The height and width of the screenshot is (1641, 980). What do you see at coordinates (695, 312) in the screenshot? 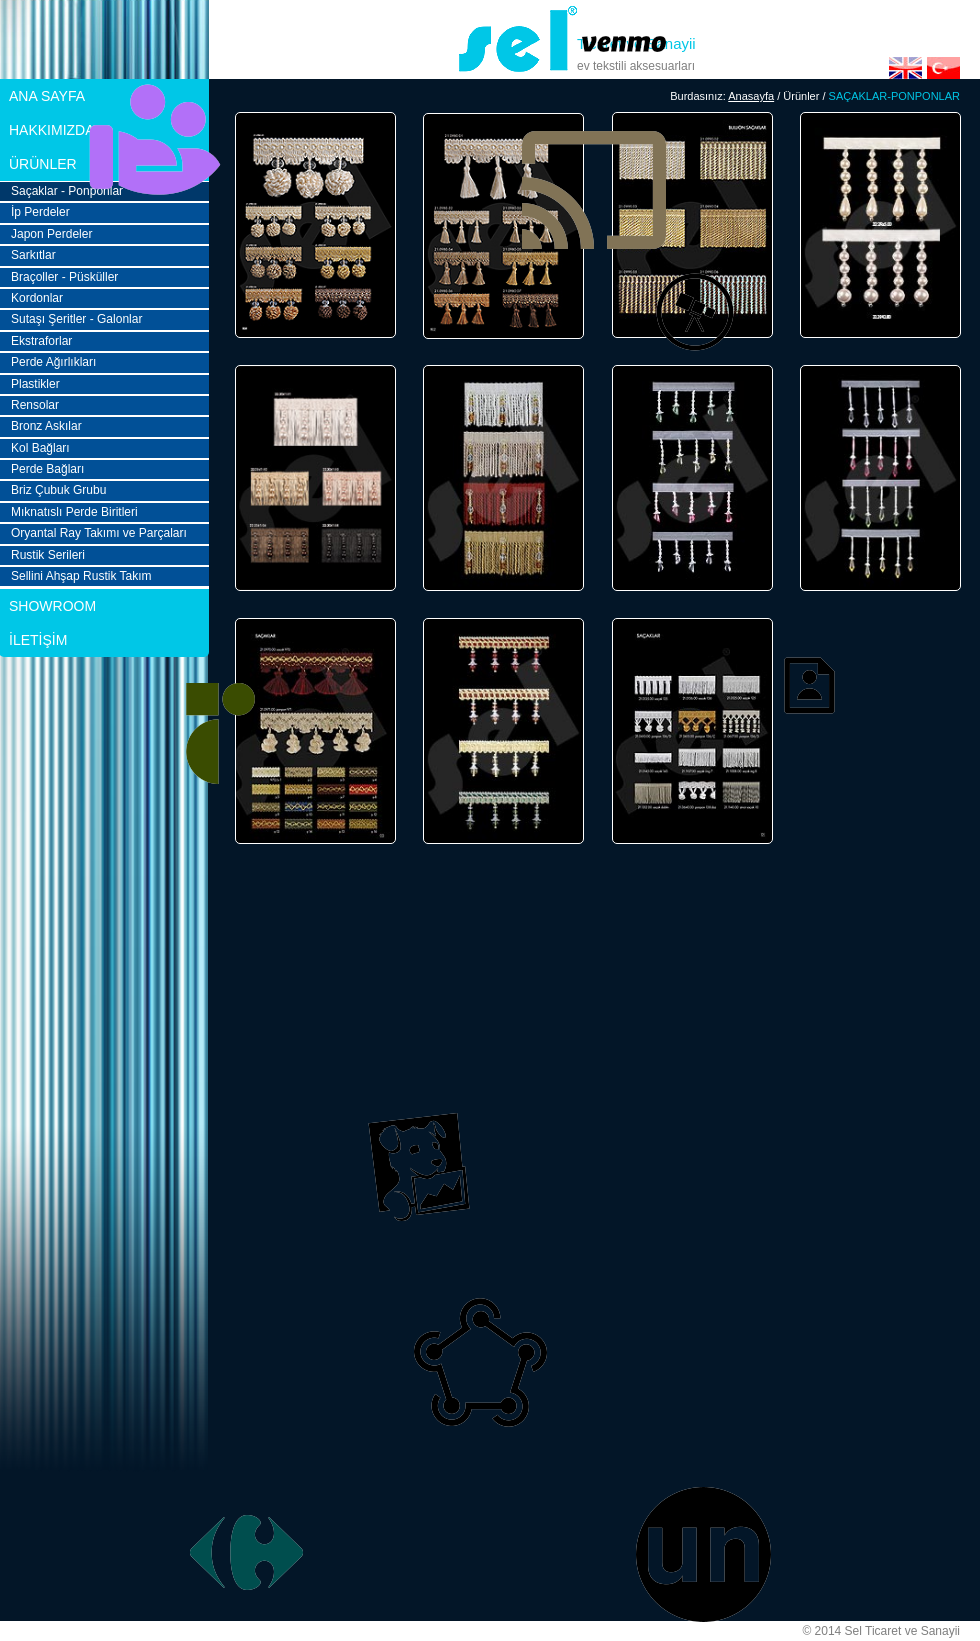
I see `WPExplorer WordPress themes and resources logo` at bounding box center [695, 312].